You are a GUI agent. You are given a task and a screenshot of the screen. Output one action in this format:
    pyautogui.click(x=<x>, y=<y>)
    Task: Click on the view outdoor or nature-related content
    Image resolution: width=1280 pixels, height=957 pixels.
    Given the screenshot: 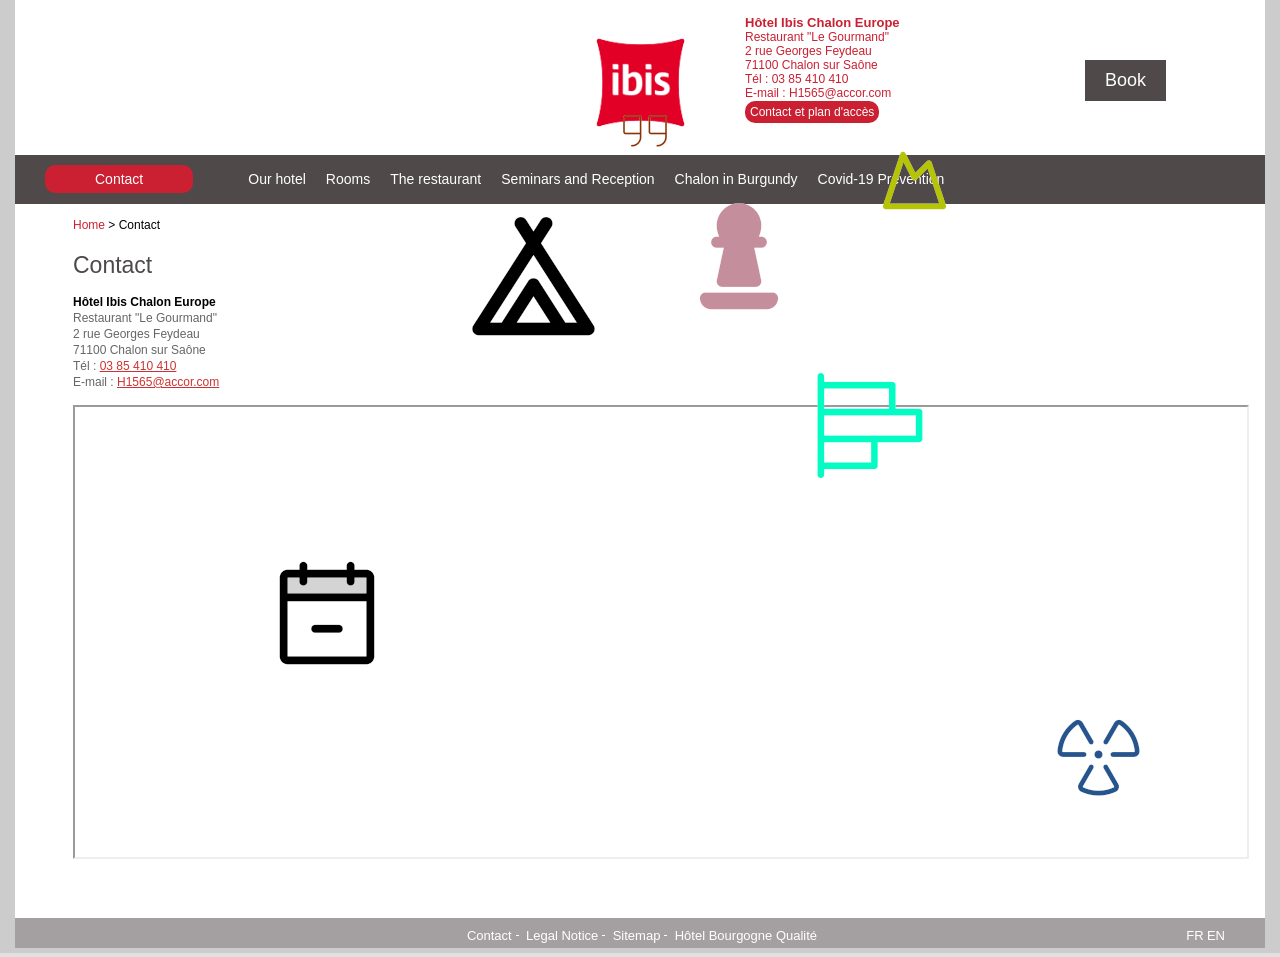 What is the action you would take?
    pyautogui.click(x=914, y=180)
    